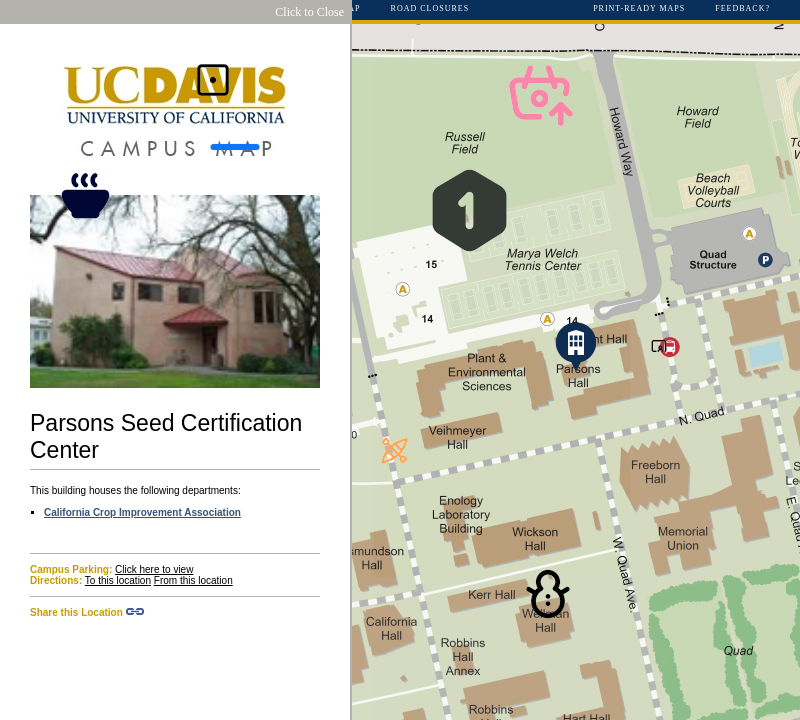 This screenshot has height=720, width=800. What do you see at coordinates (539, 92) in the screenshot?
I see `upload items from your basket` at bounding box center [539, 92].